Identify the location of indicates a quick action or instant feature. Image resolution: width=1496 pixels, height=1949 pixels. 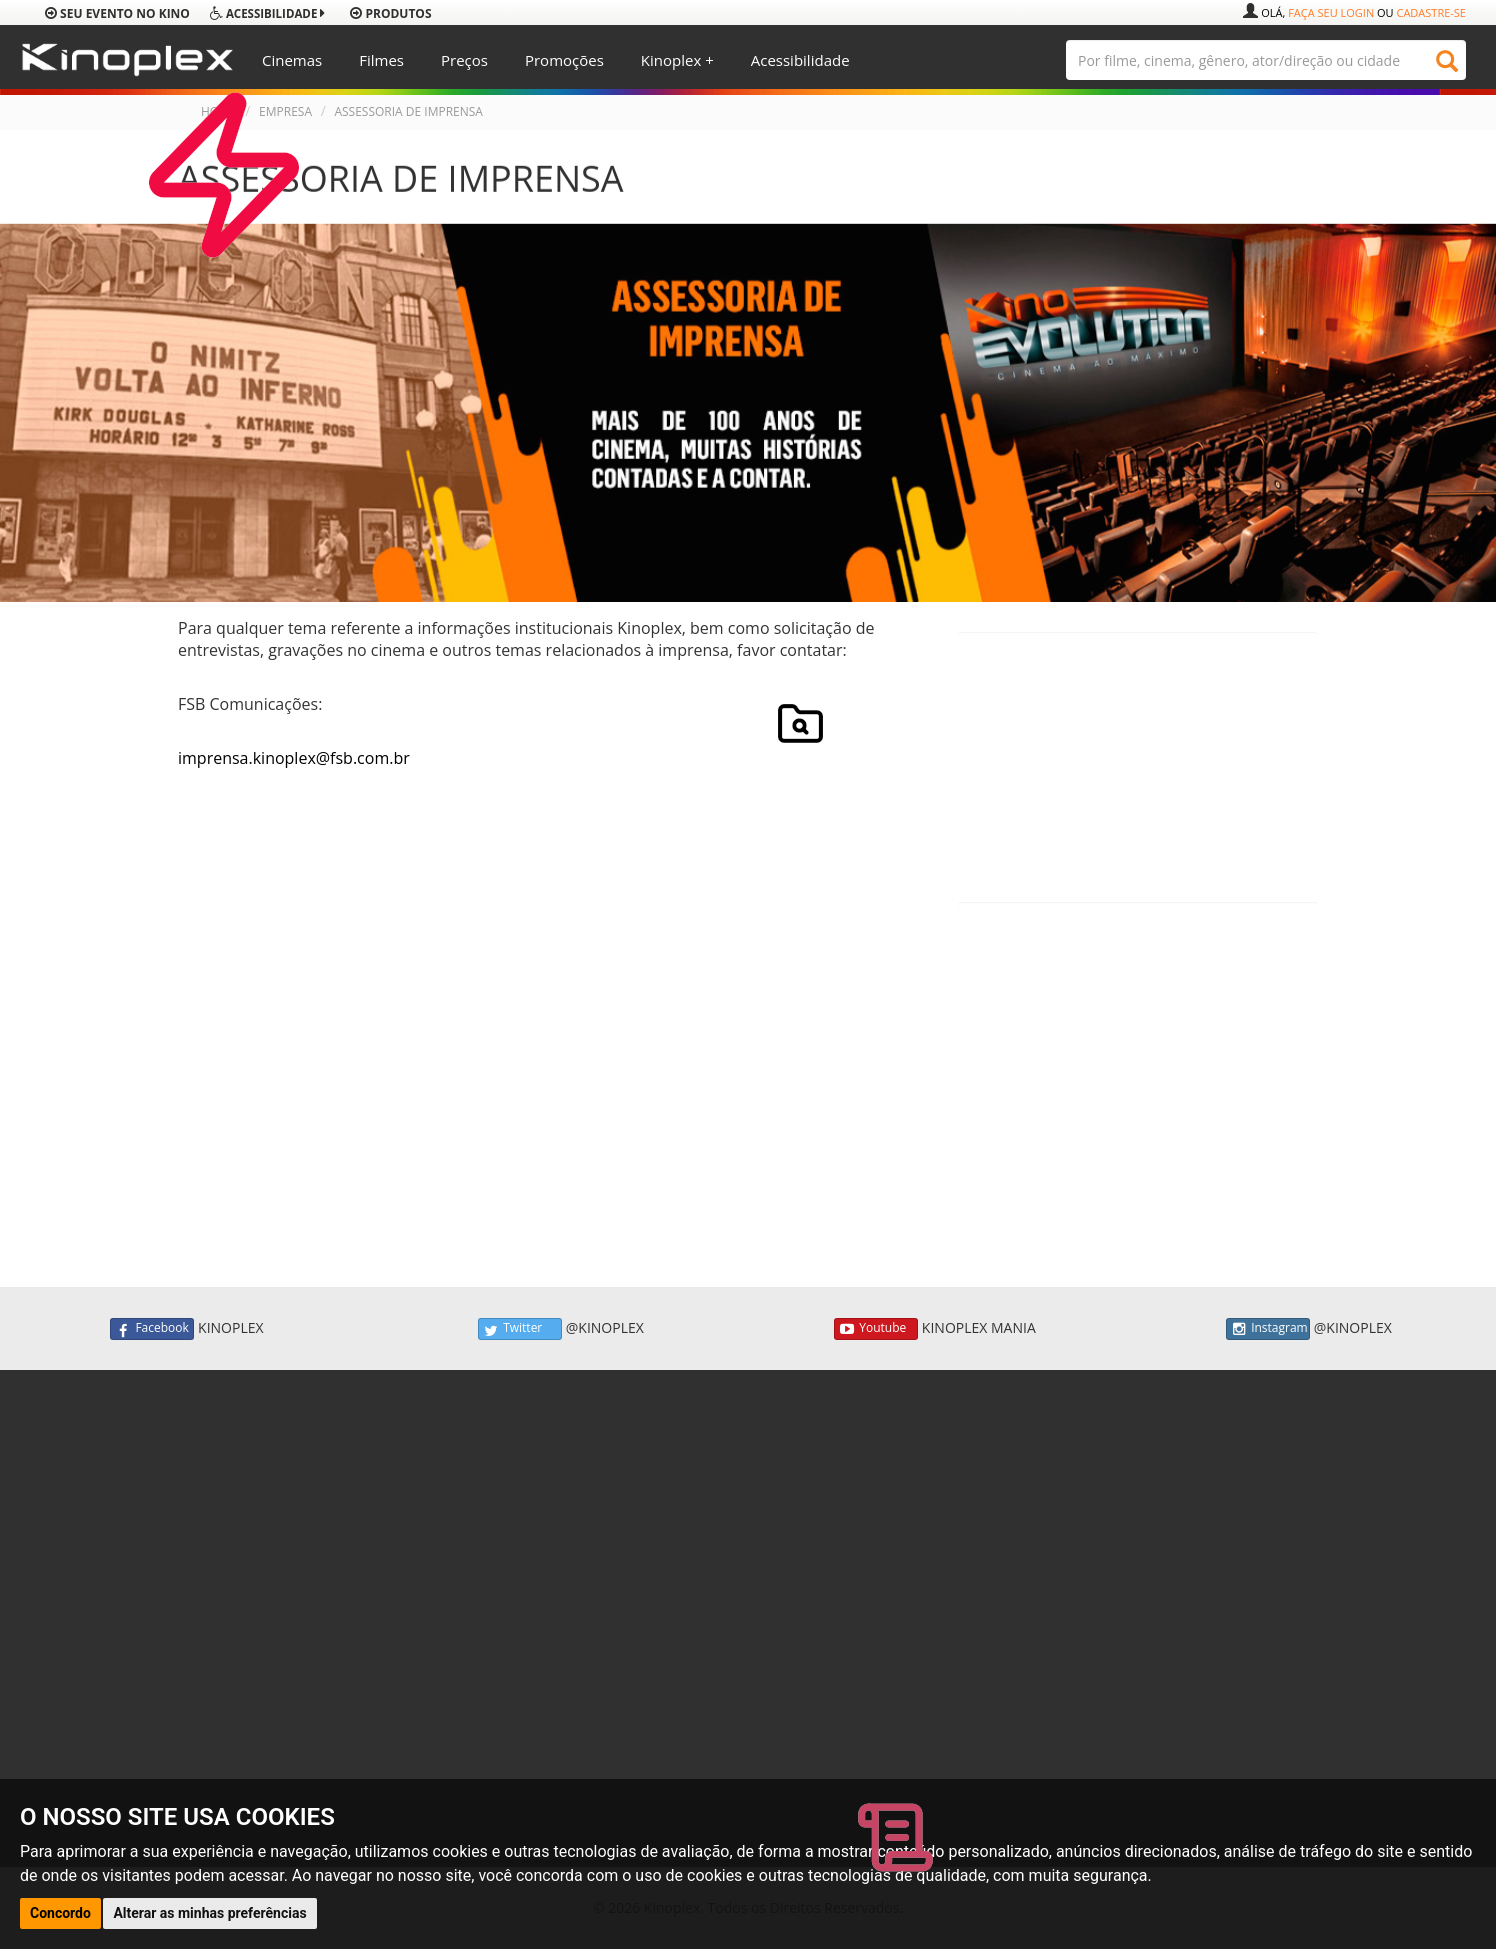
(224, 175).